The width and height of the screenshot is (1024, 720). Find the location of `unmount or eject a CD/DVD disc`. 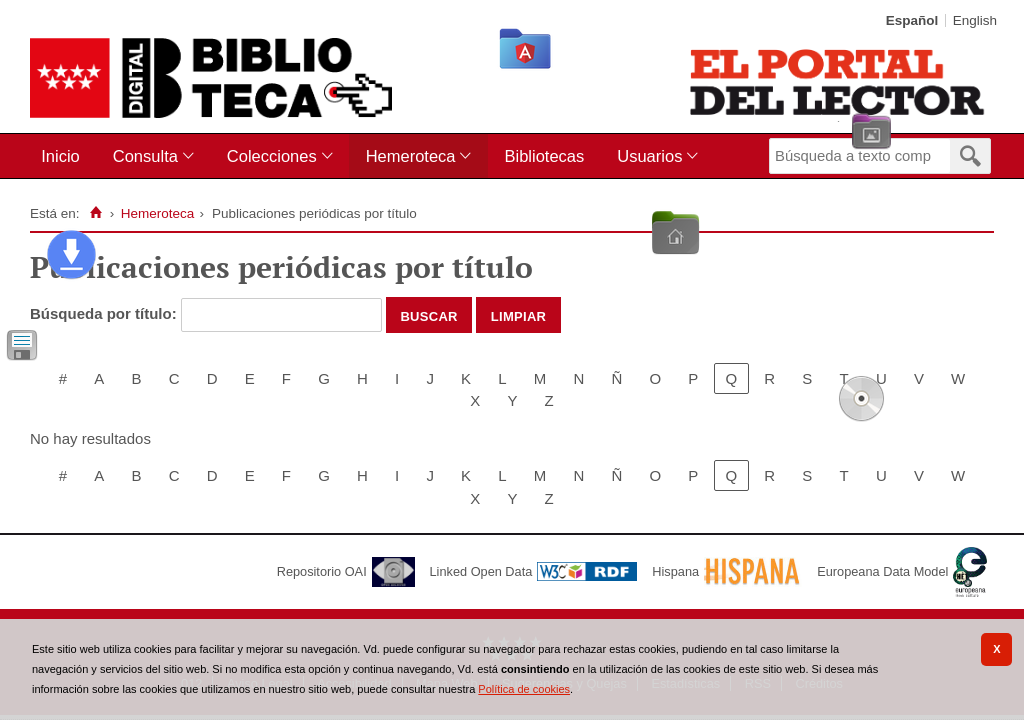

unmount or eject a CD/DVD disc is located at coordinates (861, 398).